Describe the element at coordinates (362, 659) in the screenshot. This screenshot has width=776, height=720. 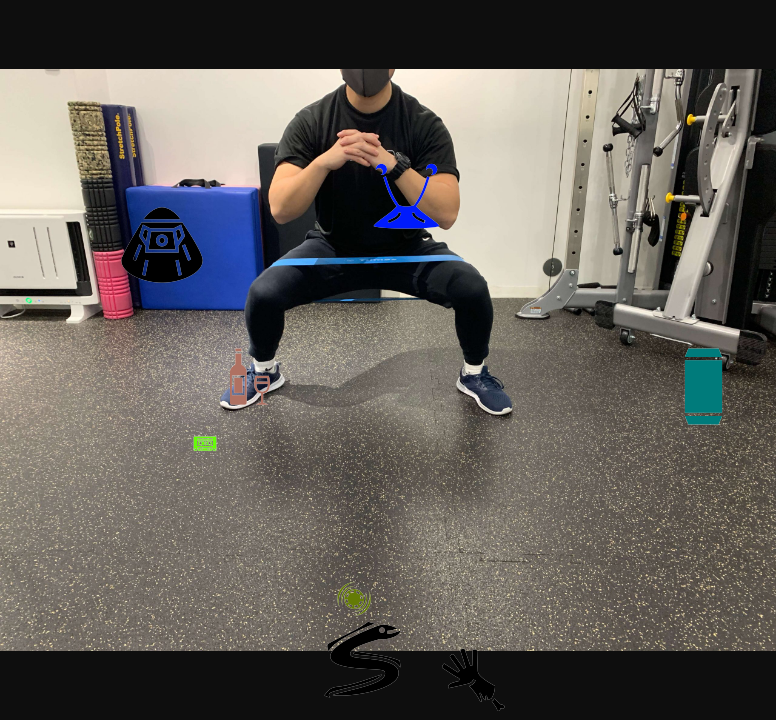
I see `eel creature or fish type in a game inventory` at that location.